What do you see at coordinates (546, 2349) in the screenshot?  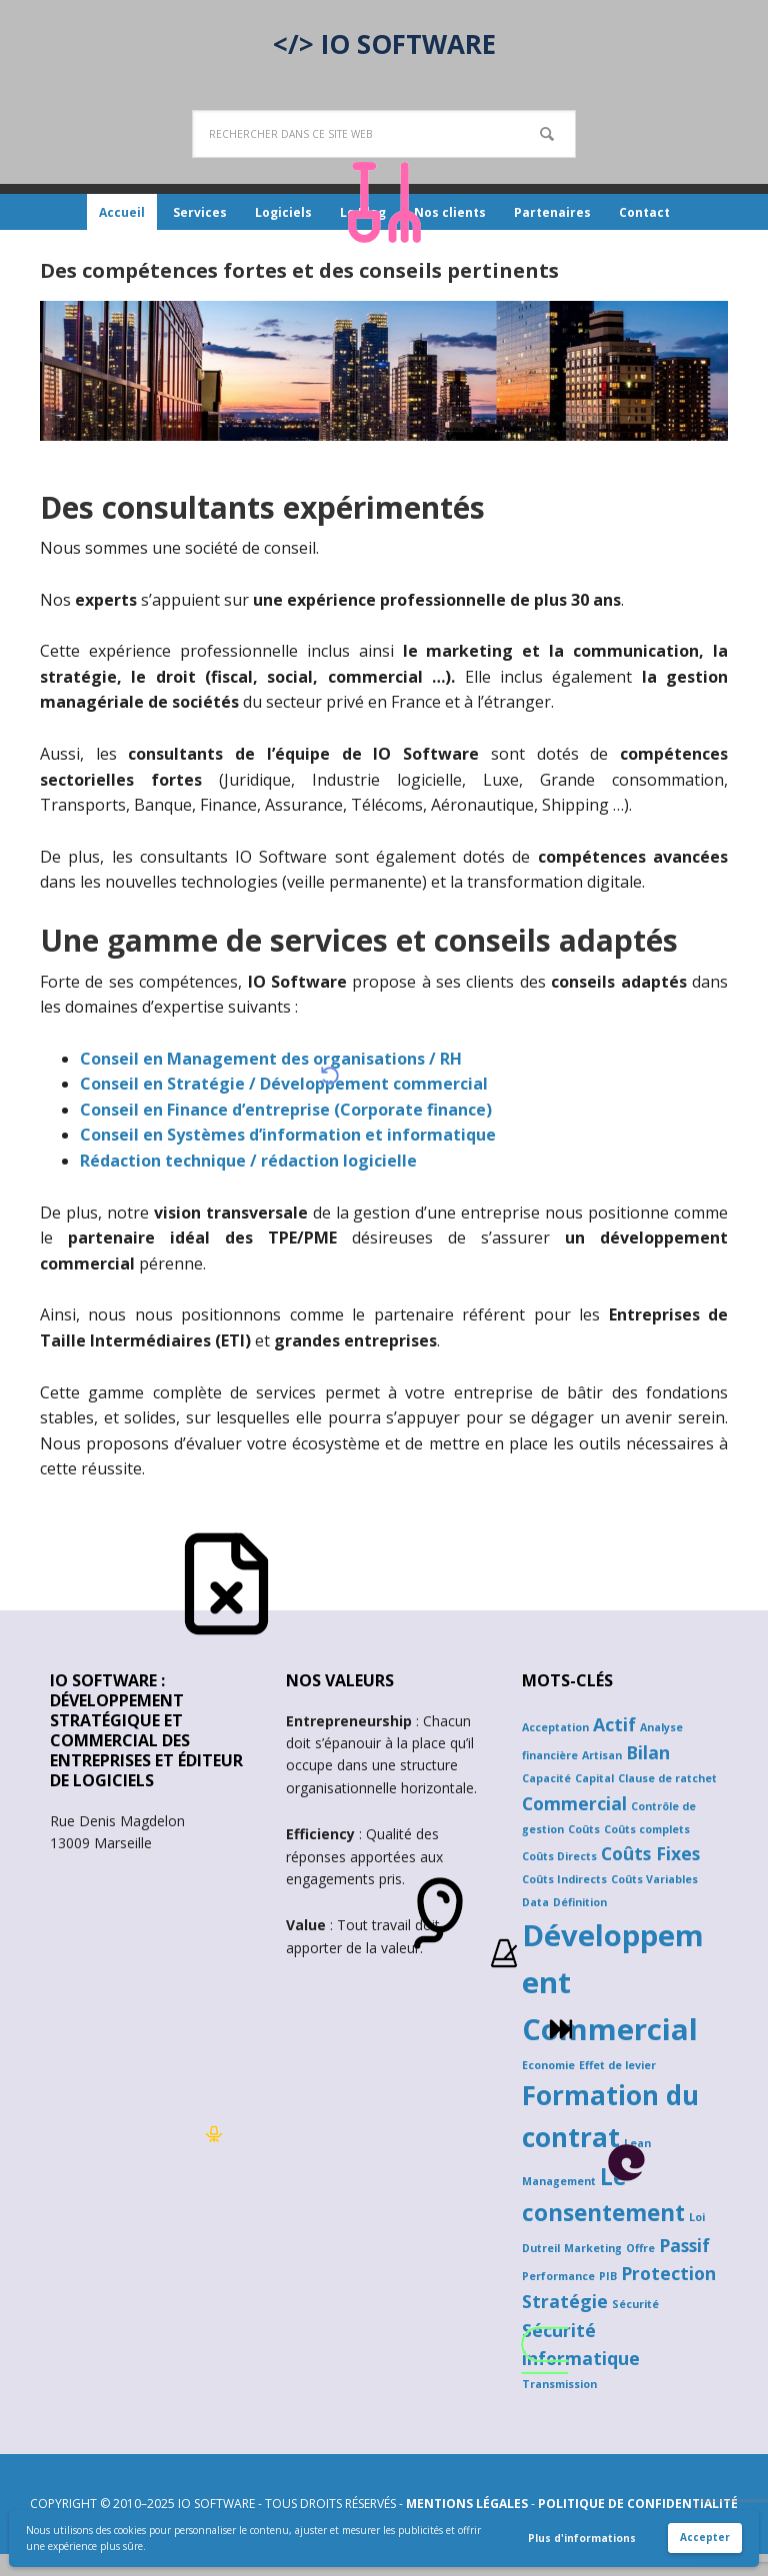 I see `indicates a subset relationship in mathematical notation` at bounding box center [546, 2349].